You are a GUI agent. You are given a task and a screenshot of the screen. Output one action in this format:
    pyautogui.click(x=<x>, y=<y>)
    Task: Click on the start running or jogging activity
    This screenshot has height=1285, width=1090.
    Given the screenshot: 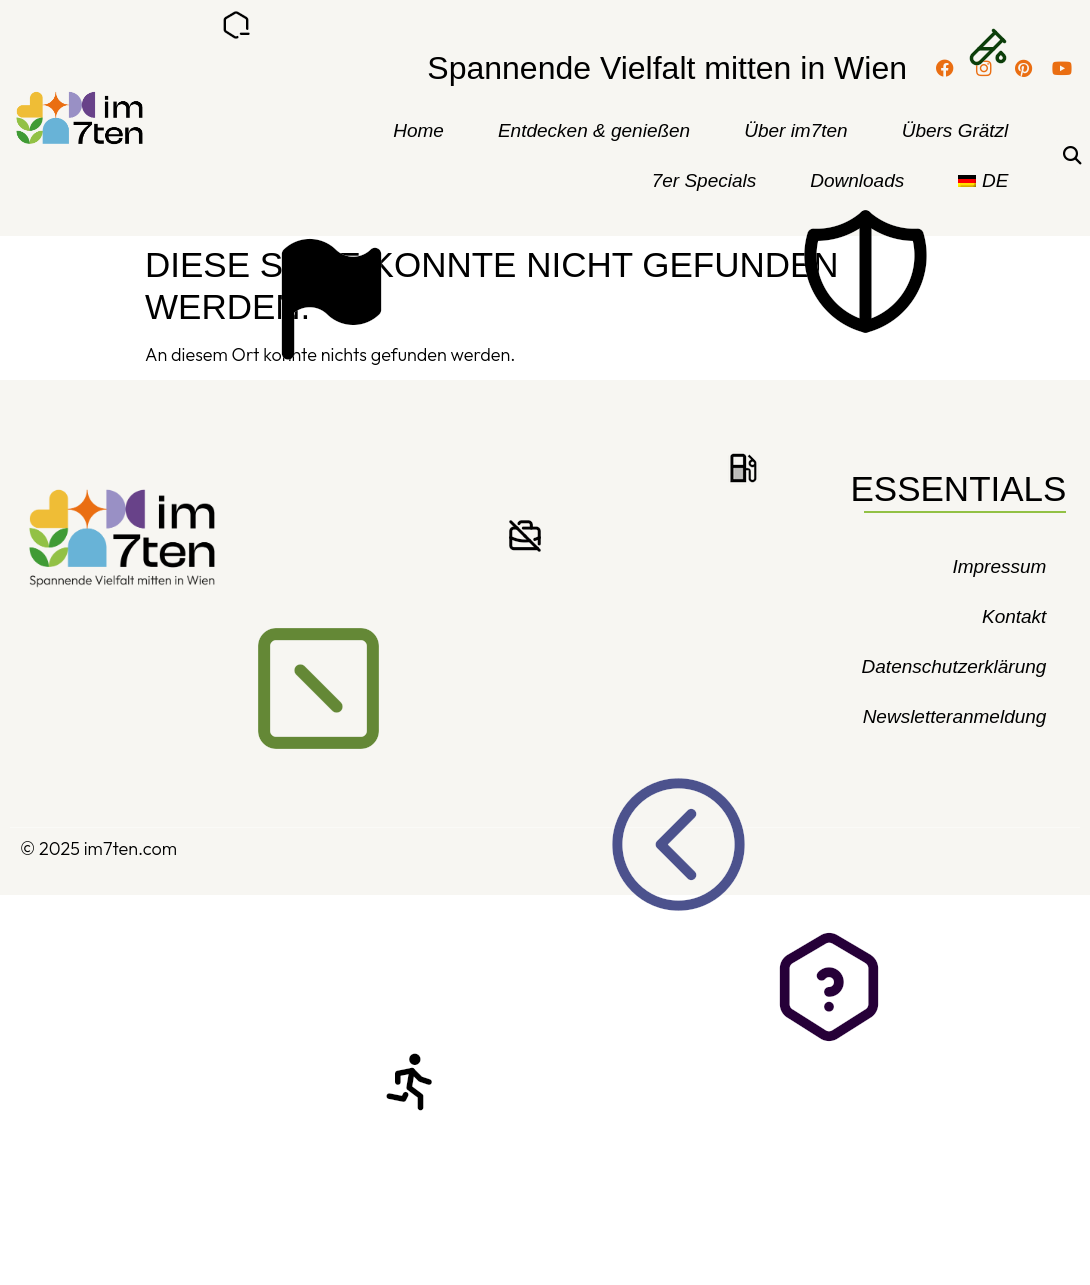 What is the action you would take?
    pyautogui.click(x=412, y=1082)
    